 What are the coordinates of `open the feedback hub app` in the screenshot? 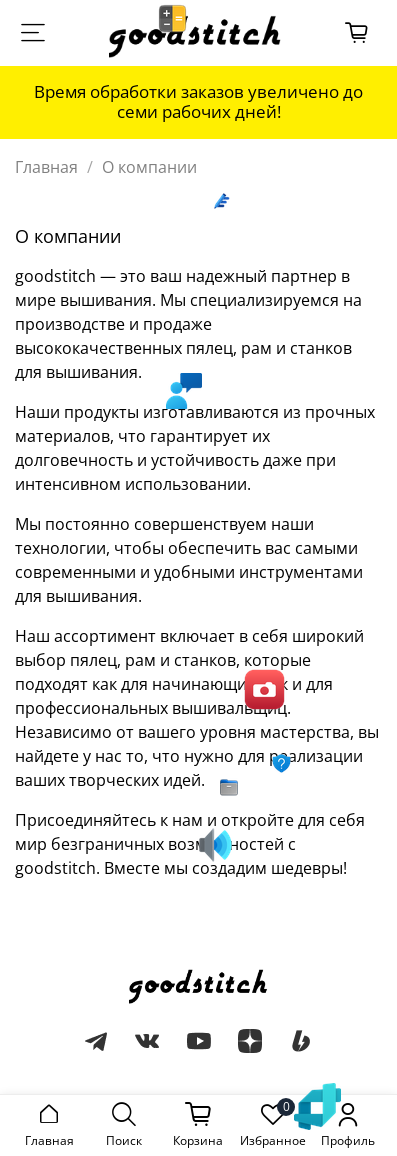 It's located at (184, 391).